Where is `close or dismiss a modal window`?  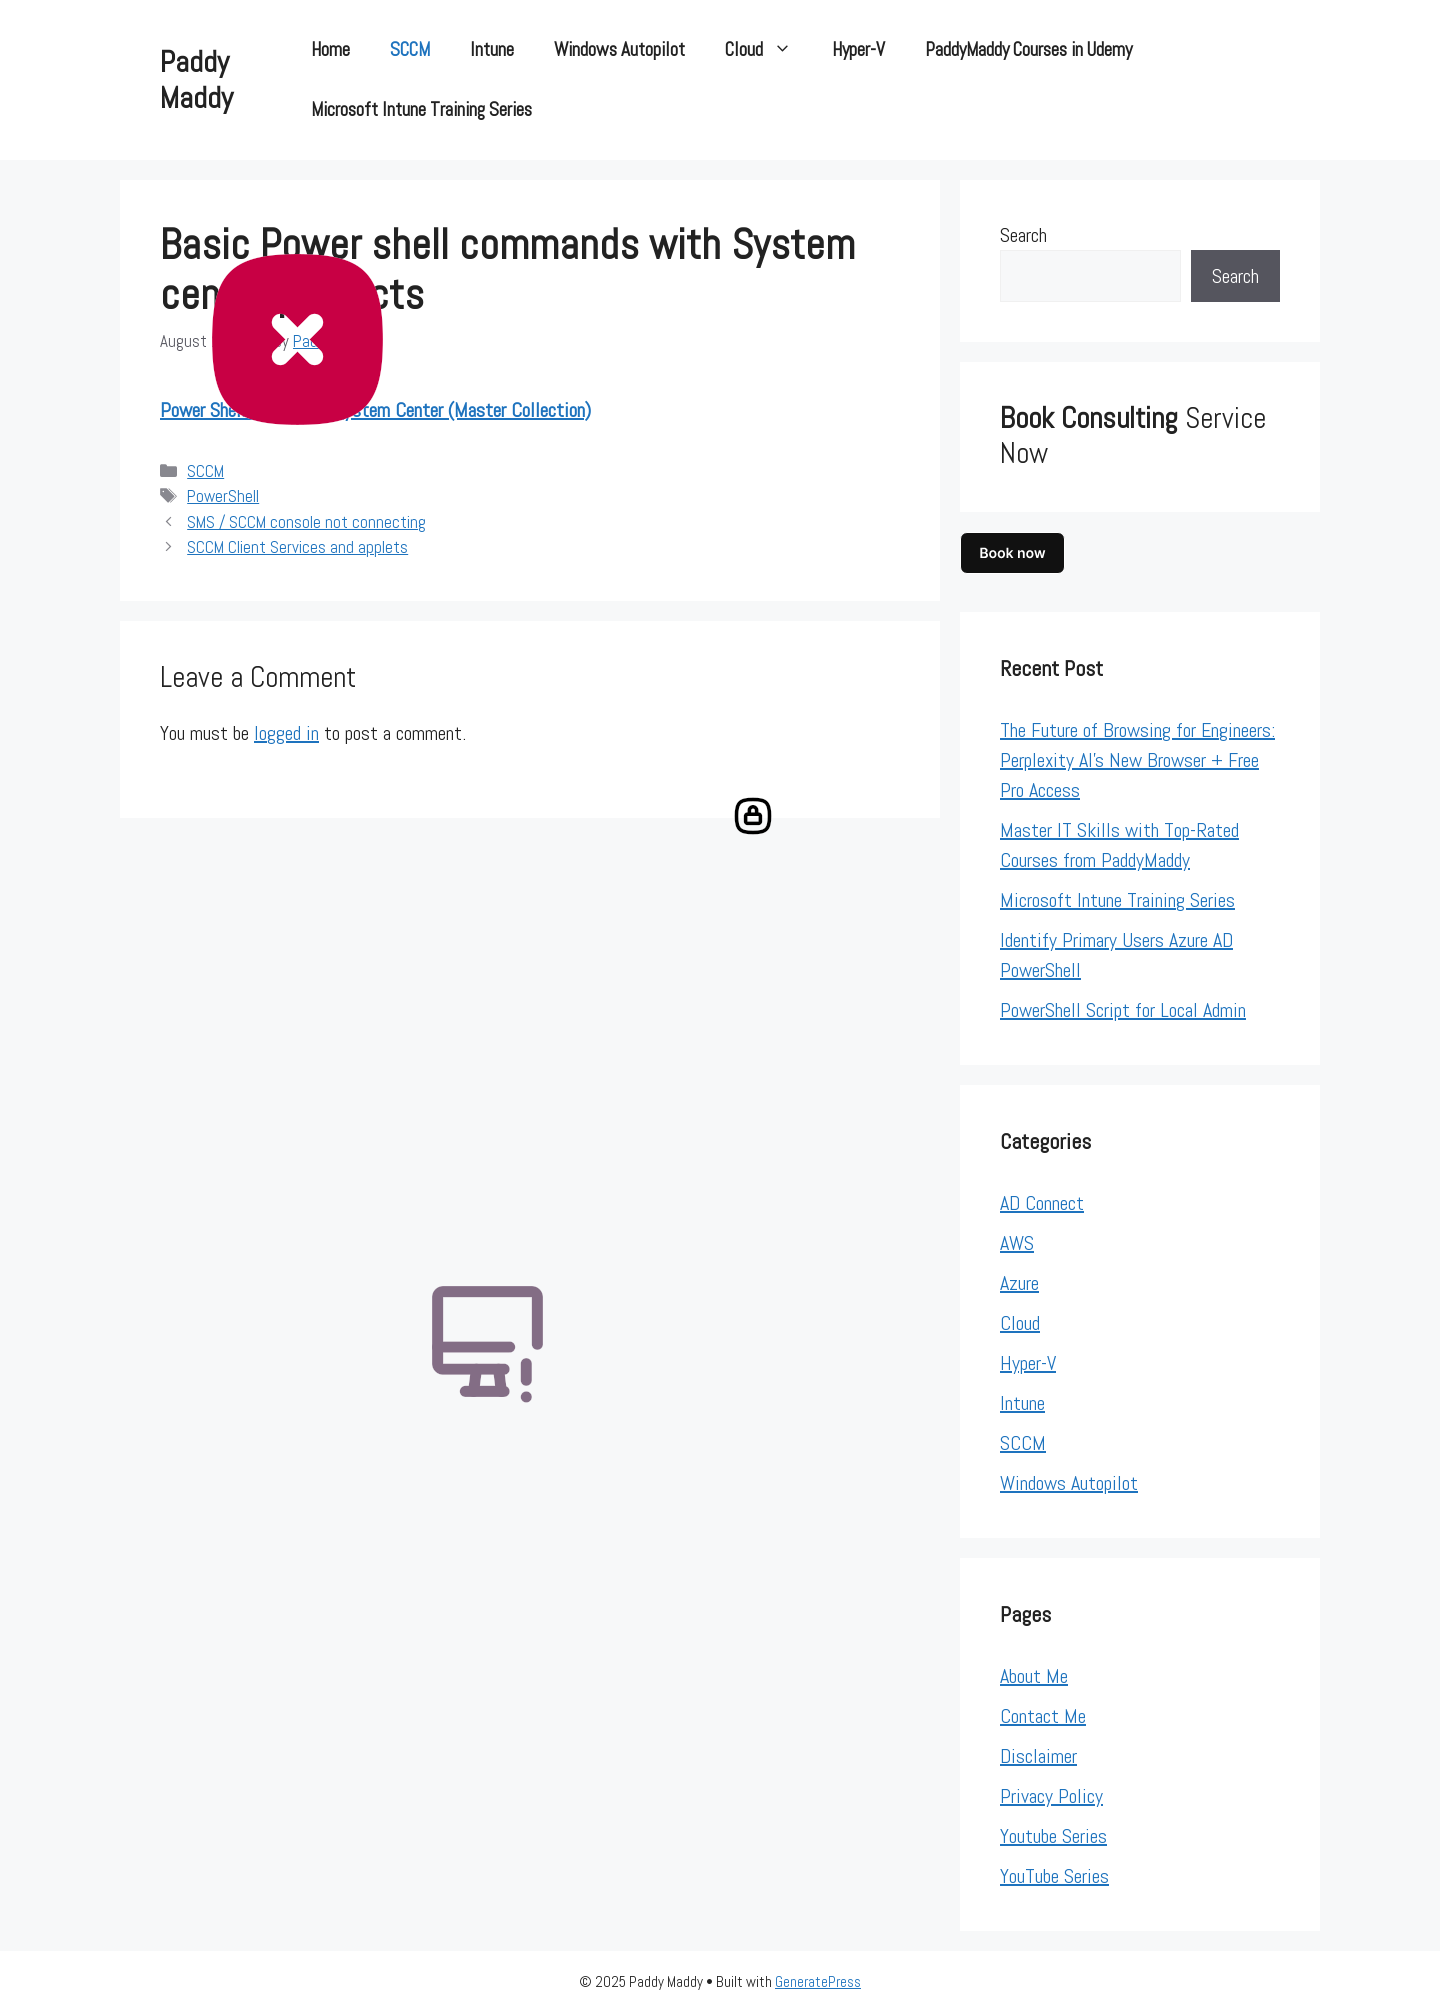 close or dismiss a modal window is located at coordinates (297, 339).